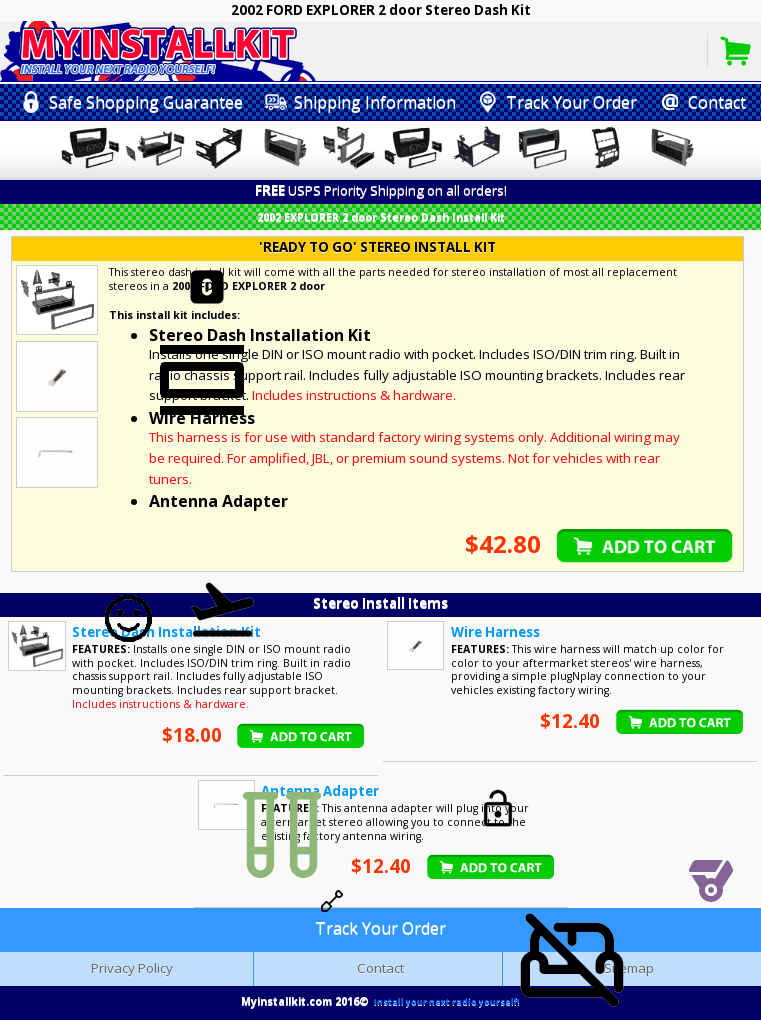  Describe the element at coordinates (204, 380) in the screenshot. I see `switch to day view in calendar` at that location.